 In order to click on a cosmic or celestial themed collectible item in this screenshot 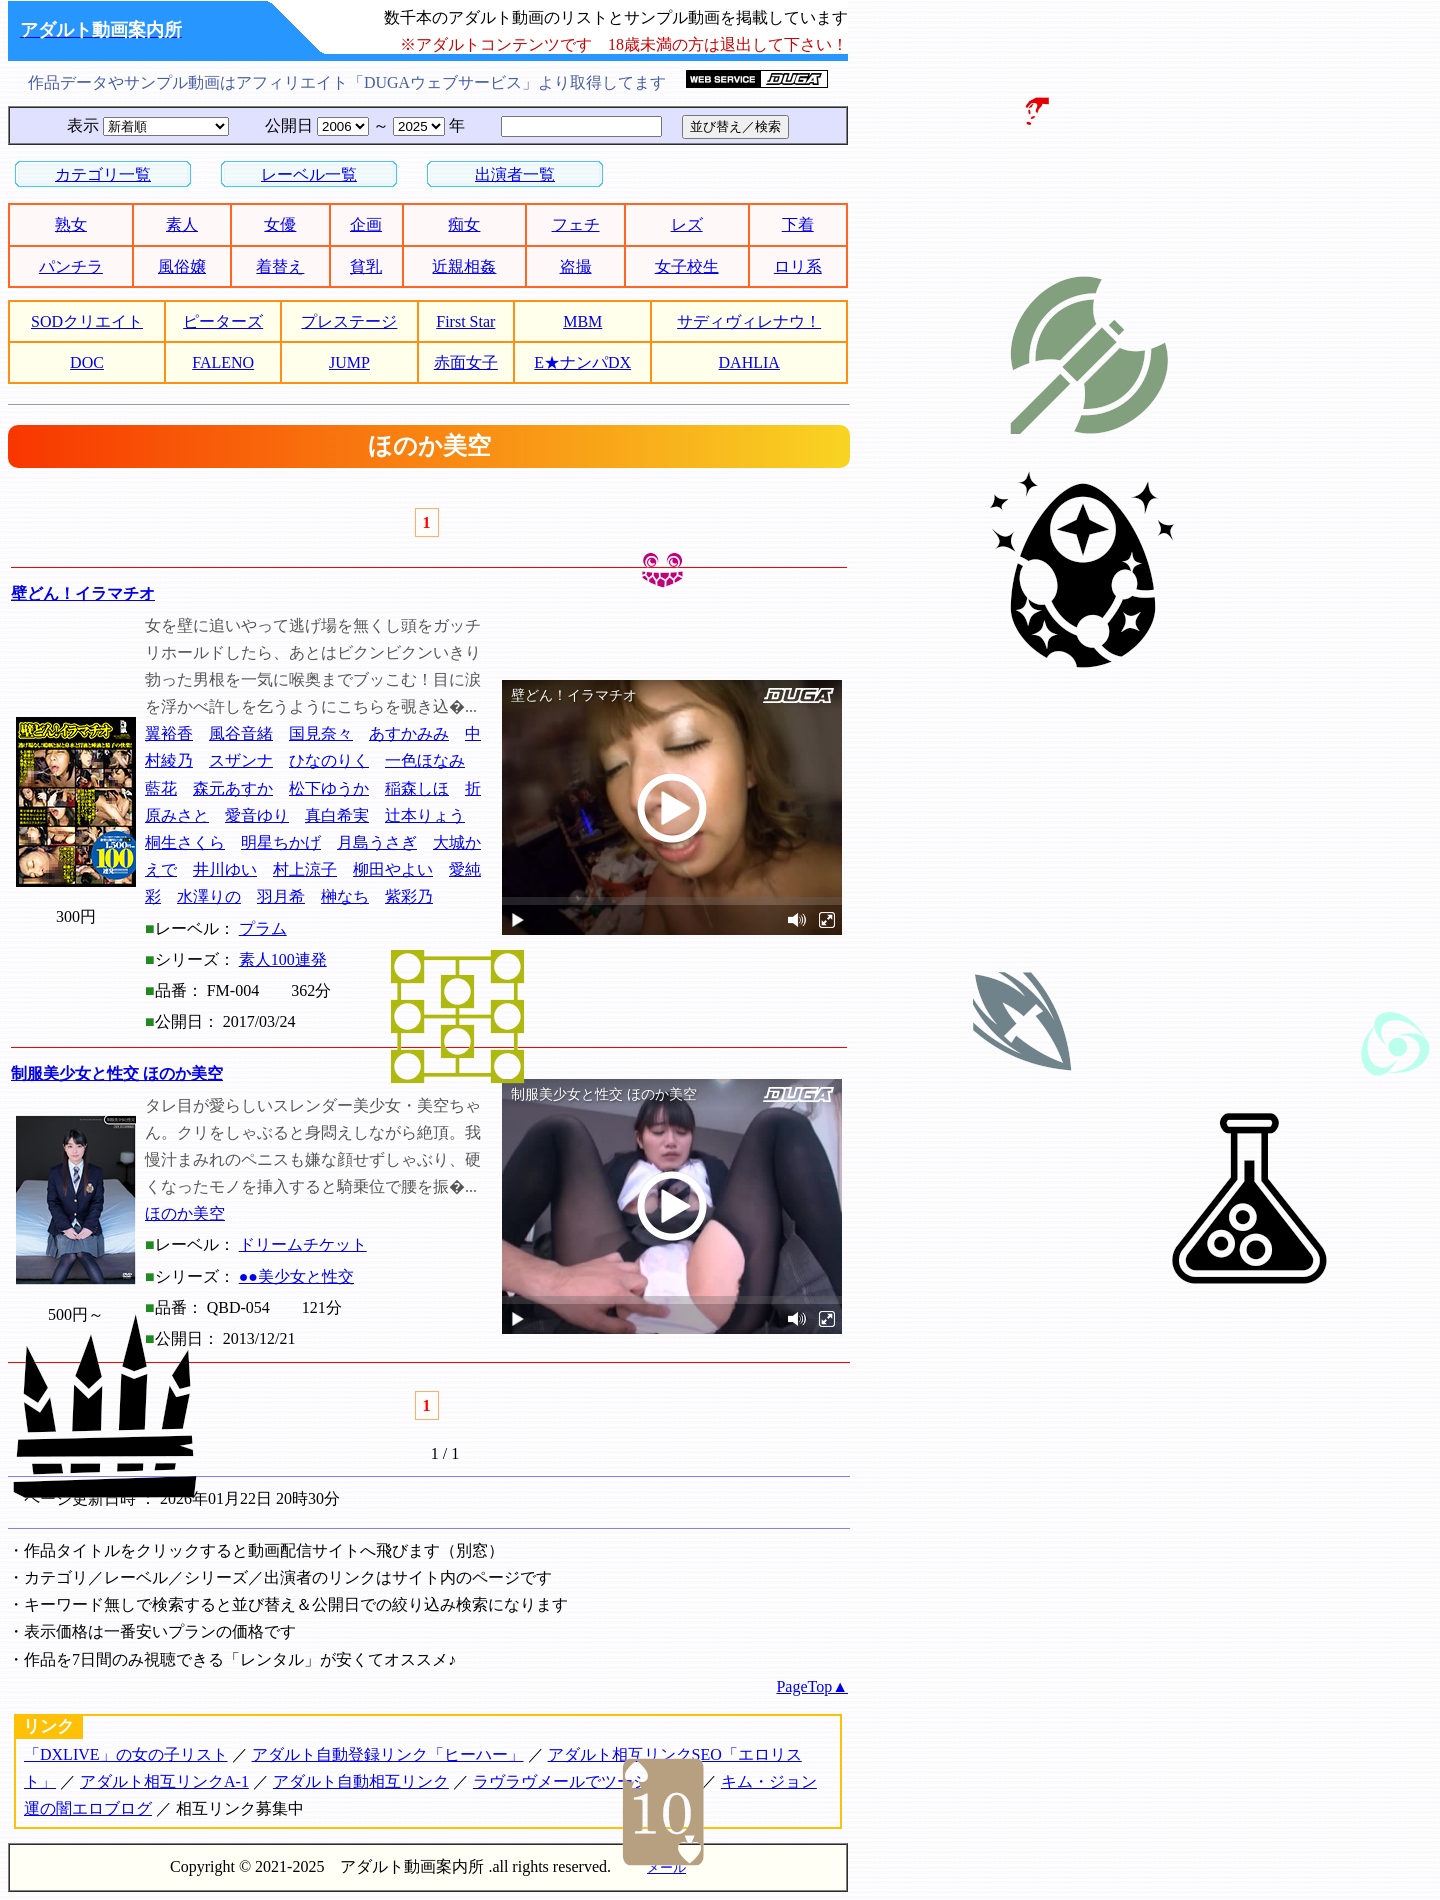, I will do `click(1083, 569)`.